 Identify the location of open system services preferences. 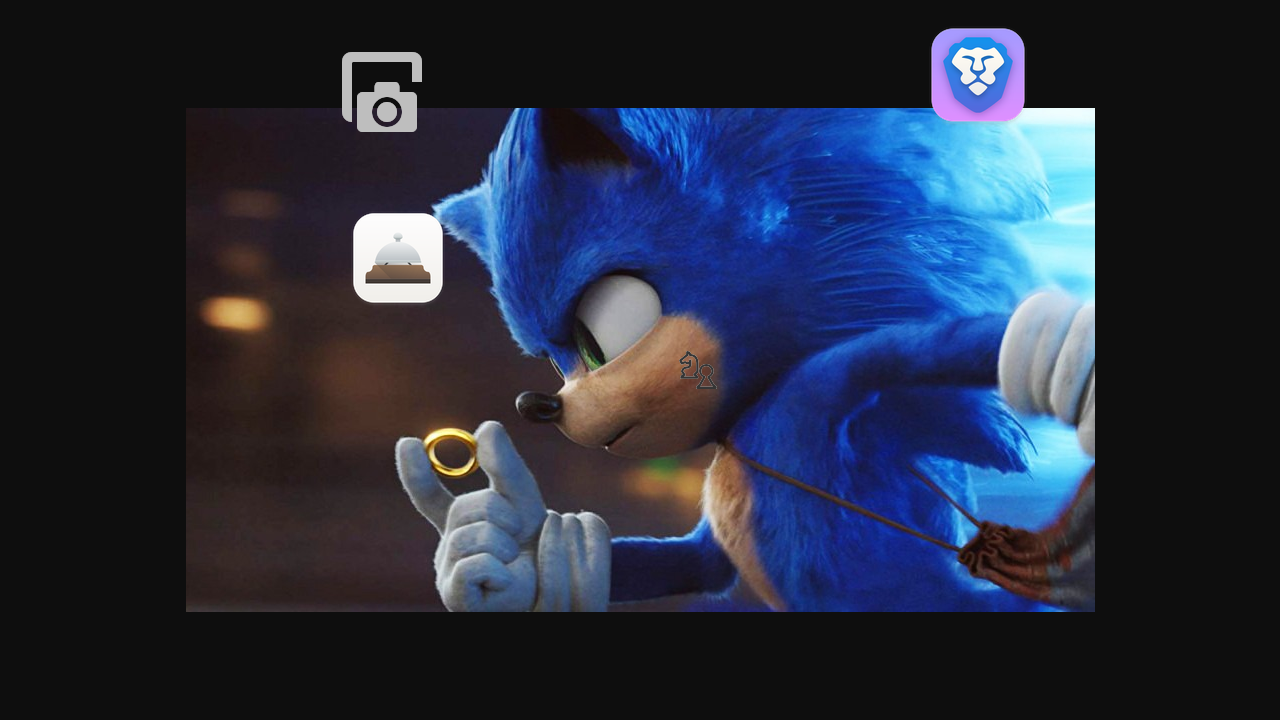
(398, 258).